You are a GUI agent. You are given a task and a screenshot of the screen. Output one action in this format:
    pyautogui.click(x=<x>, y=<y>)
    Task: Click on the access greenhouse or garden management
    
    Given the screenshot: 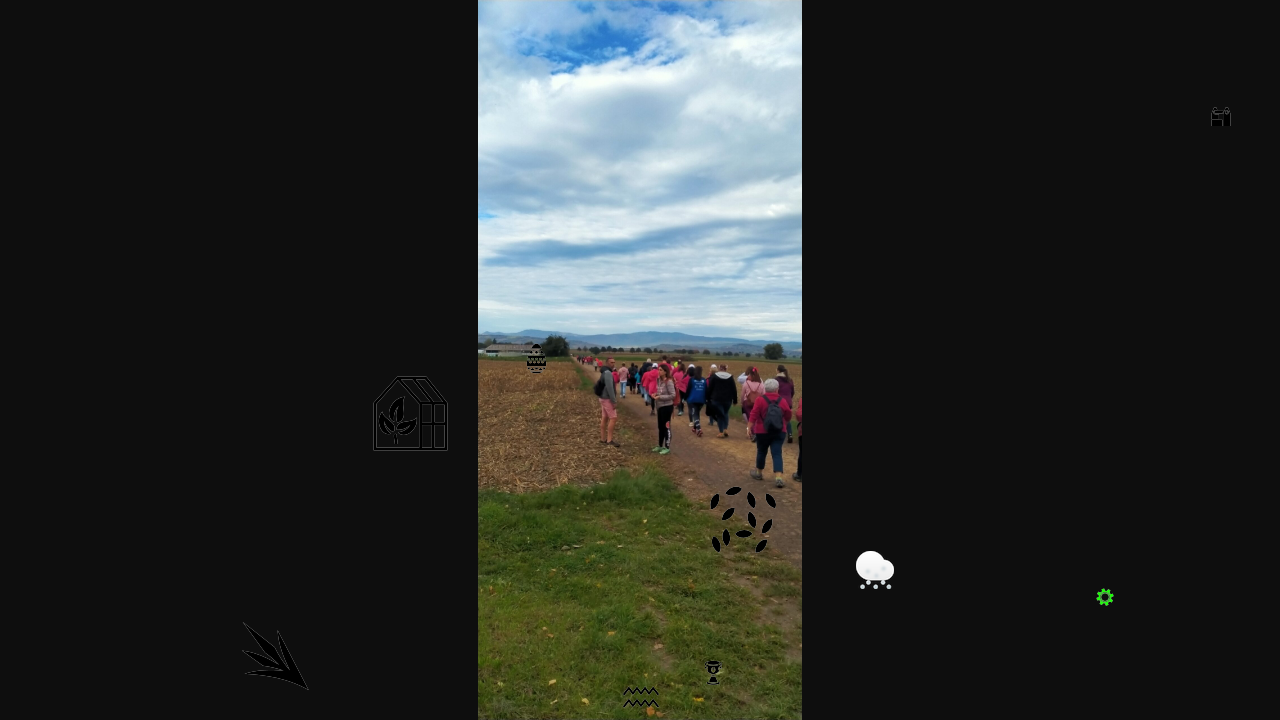 What is the action you would take?
    pyautogui.click(x=410, y=413)
    